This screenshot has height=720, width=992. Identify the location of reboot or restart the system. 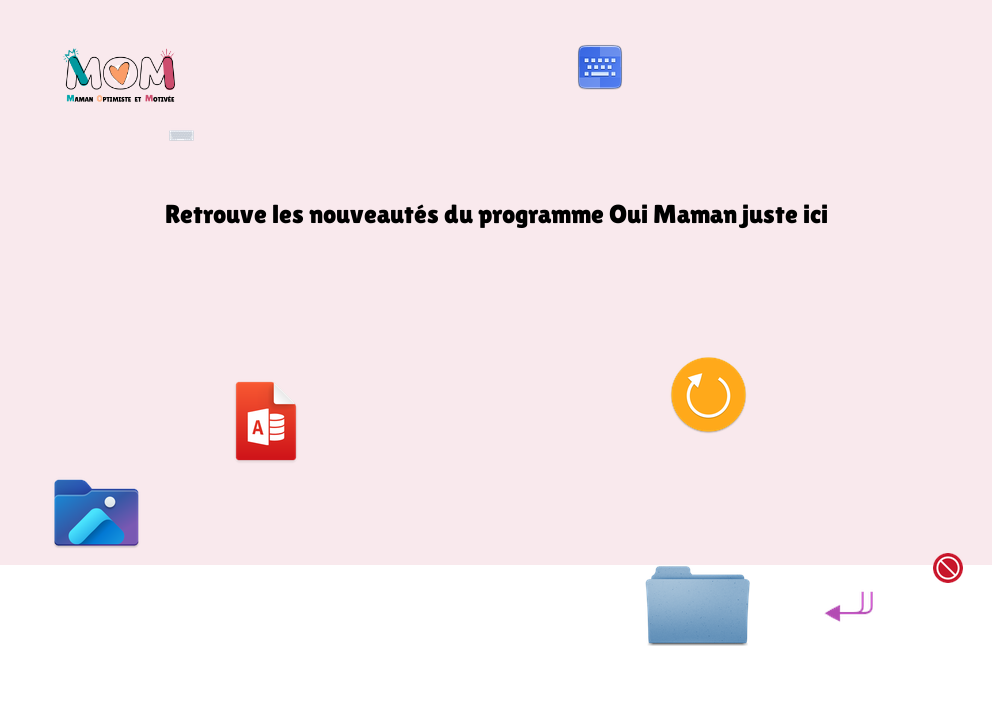
(708, 394).